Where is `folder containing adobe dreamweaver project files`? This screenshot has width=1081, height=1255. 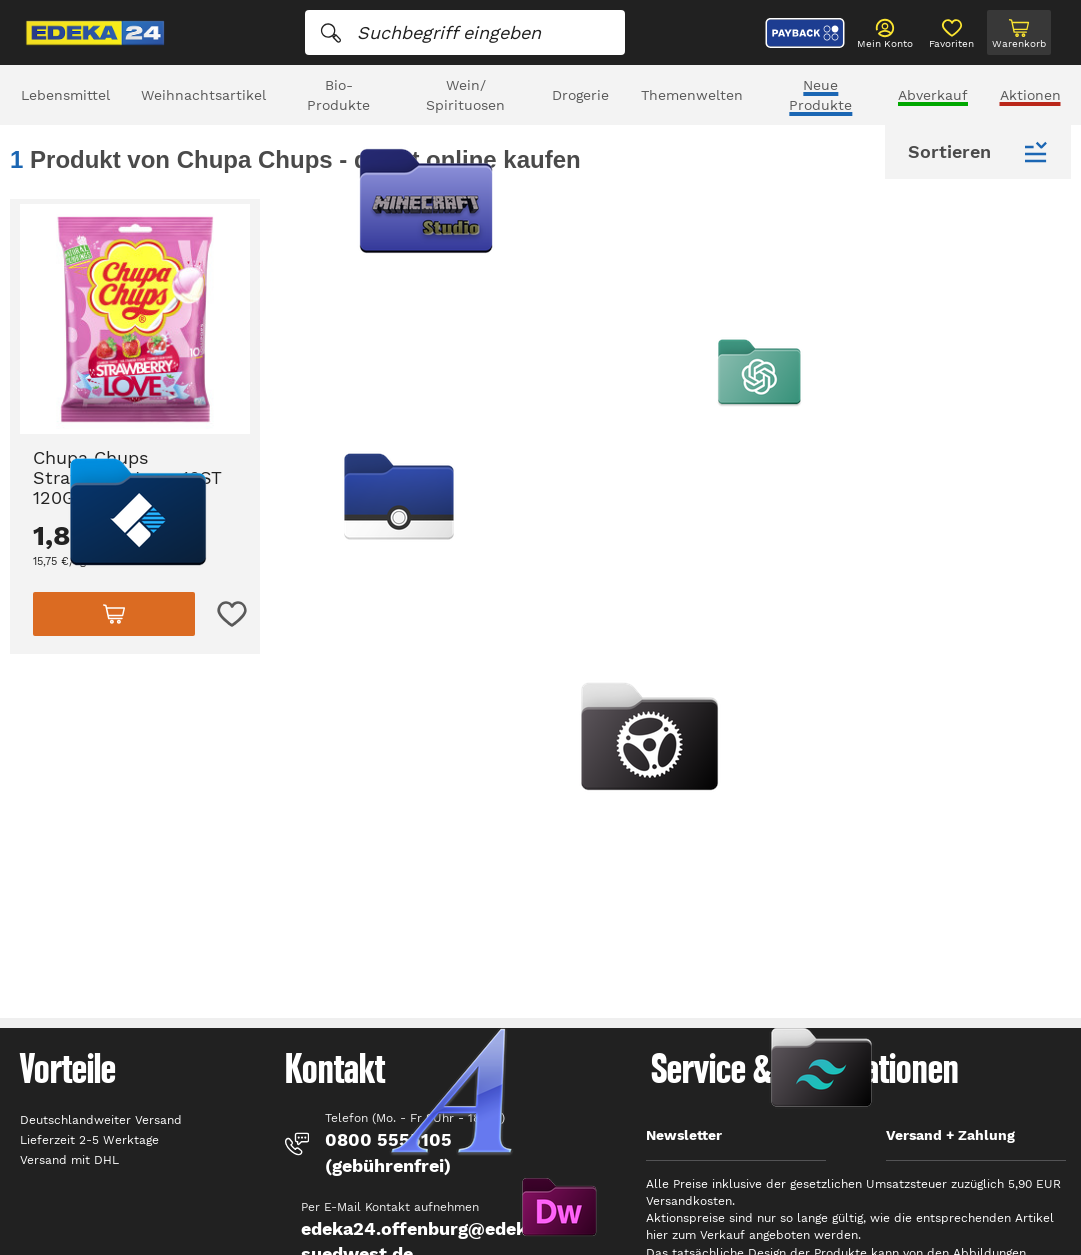 folder containing adobe dreamweaver project files is located at coordinates (559, 1209).